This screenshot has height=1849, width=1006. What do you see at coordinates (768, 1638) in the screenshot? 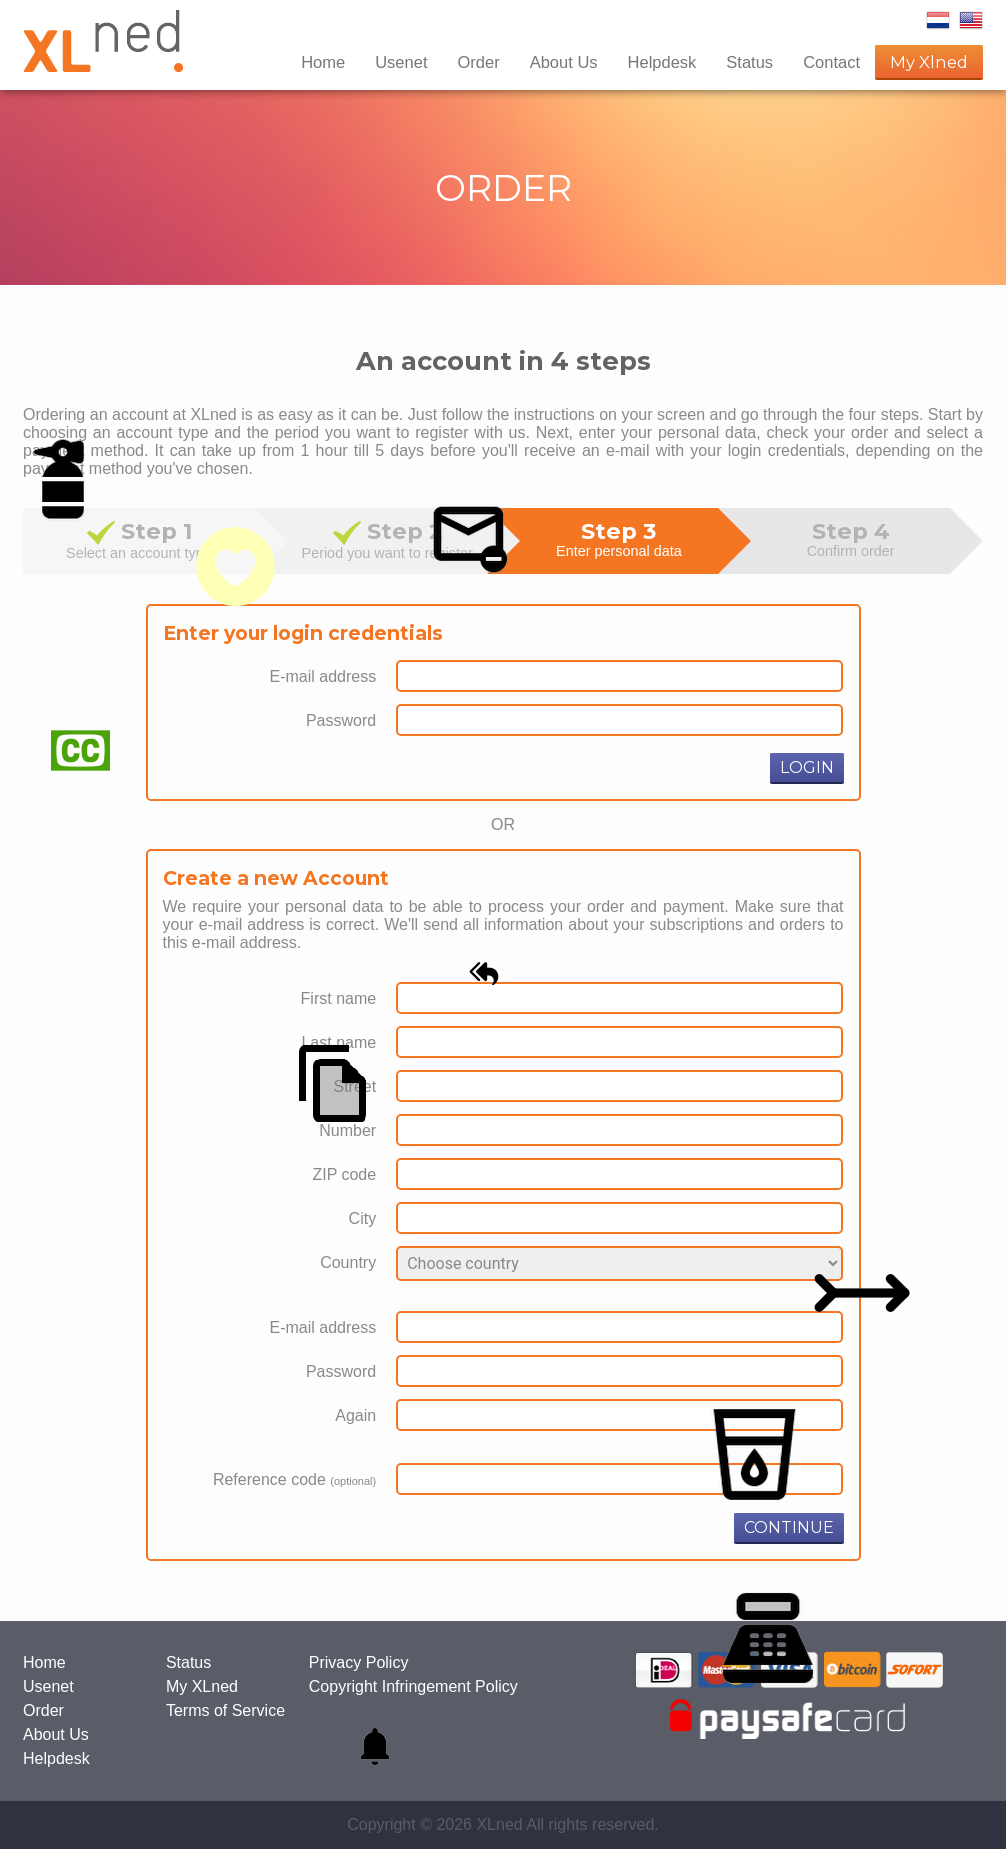
I see `access point of sale terminal` at bounding box center [768, 1638].